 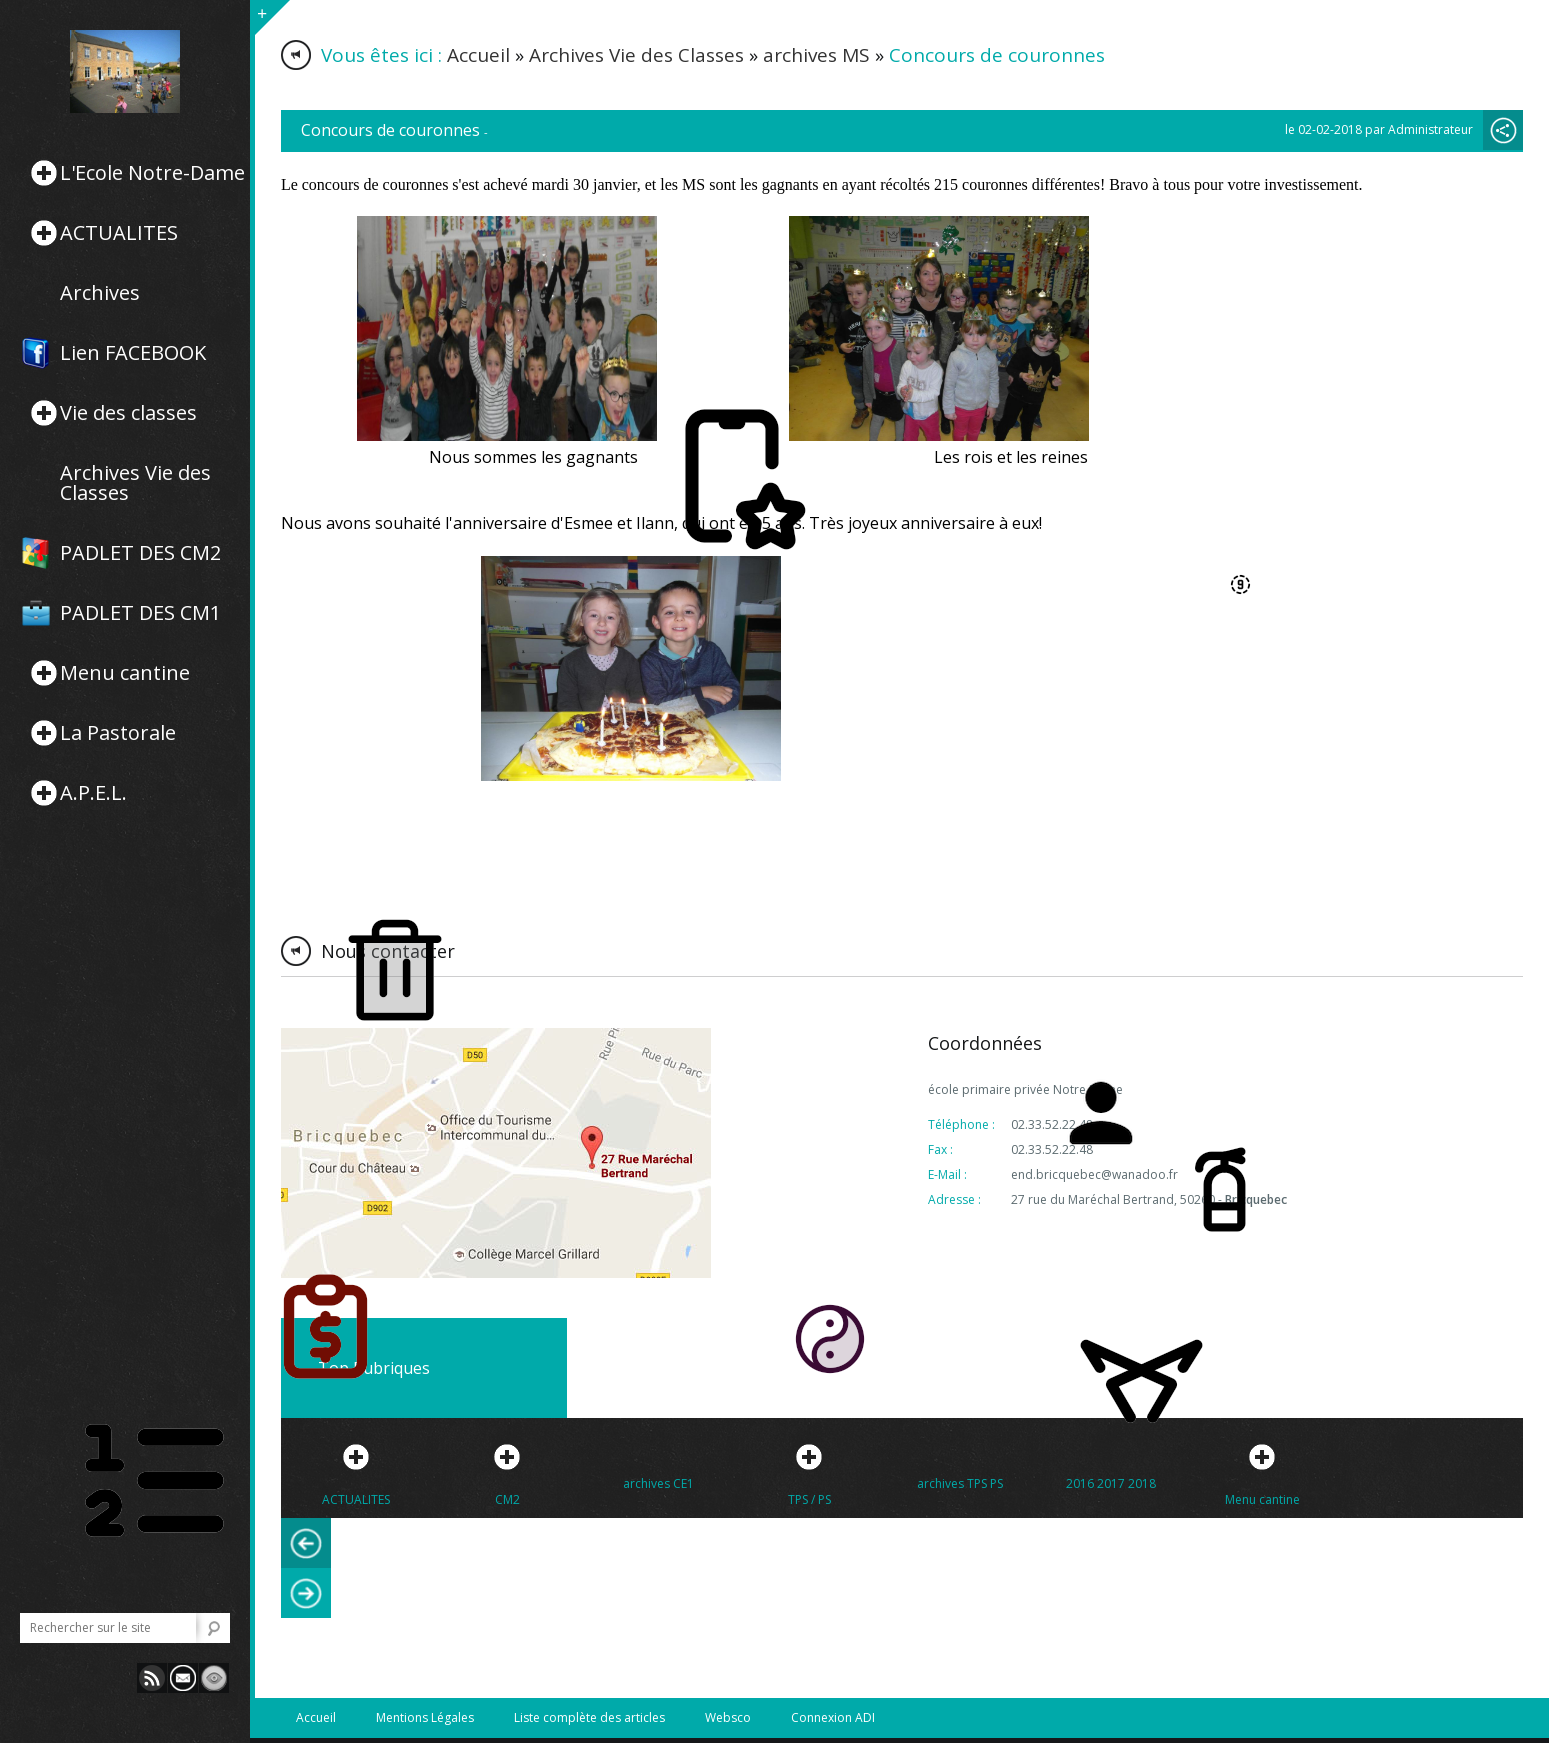 I want to click on create a numbered list, so click(x=154, y=1480).